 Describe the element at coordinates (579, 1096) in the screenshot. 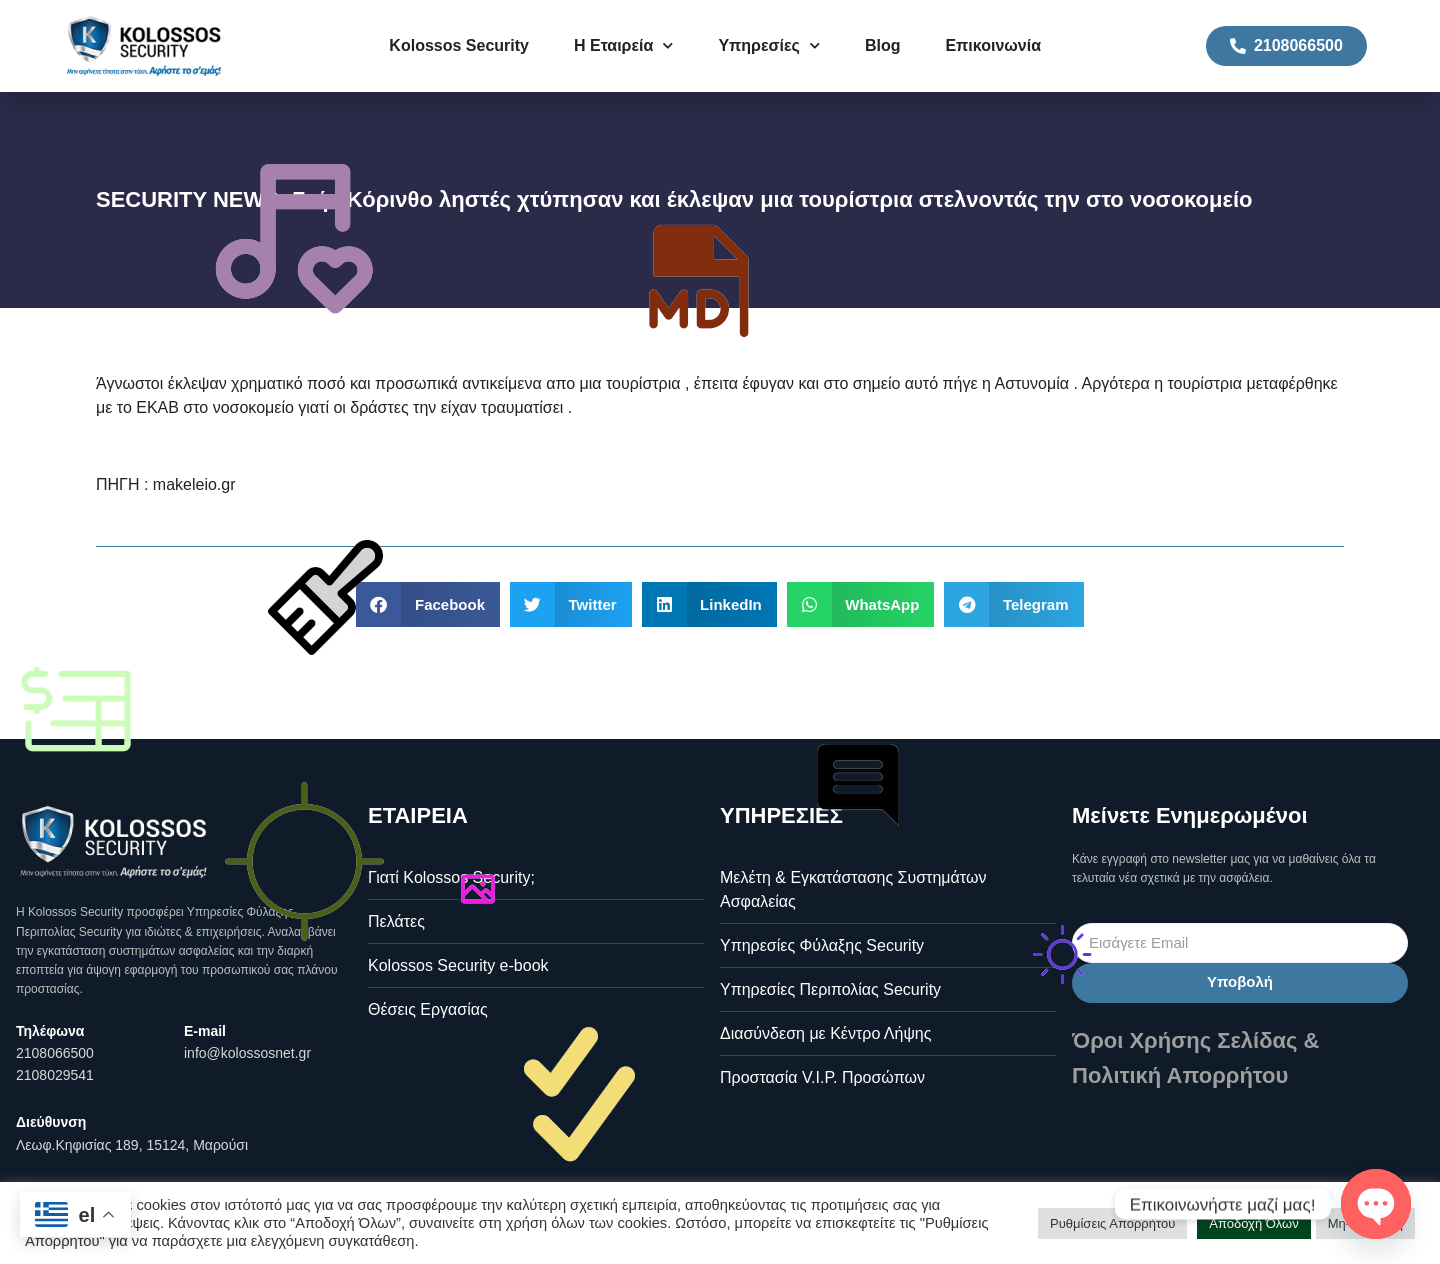

I see `indicates message has been read` at that location.